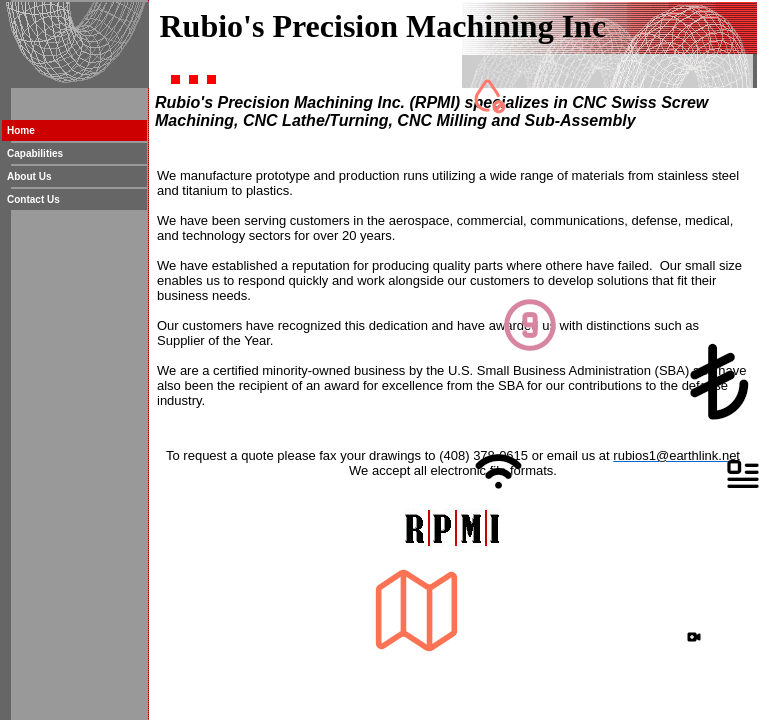 The height and width of the screenshot is (720, 776). What do you see at coordinates (487, 95) in the screenshot?
I see `disable water or liquid-related feature` at bounding box center [487, 95].